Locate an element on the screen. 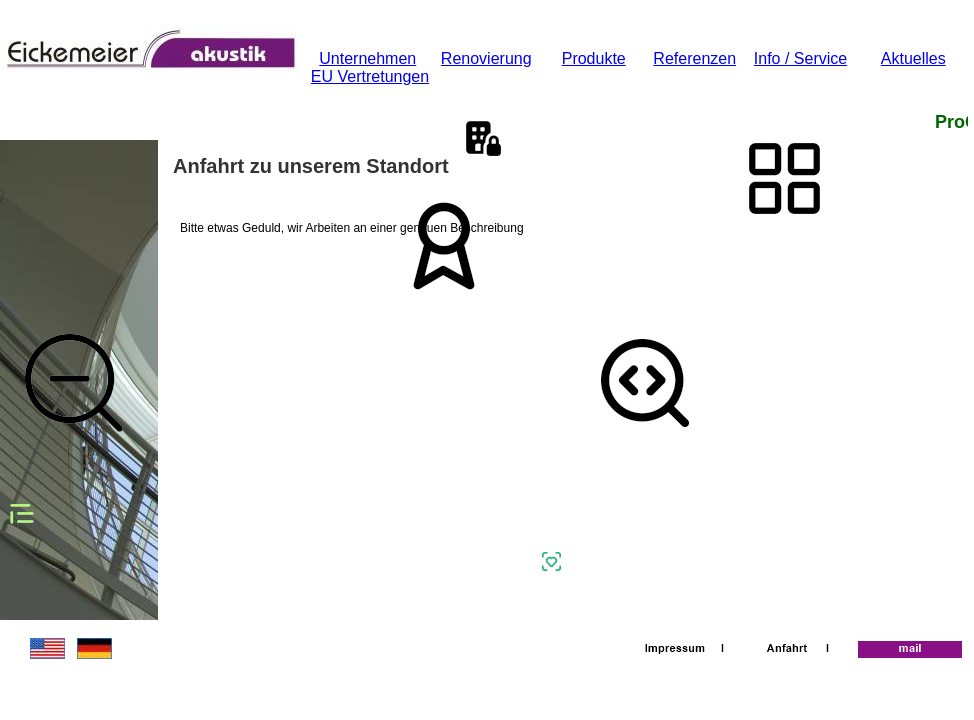 This screenshot has height=720, width=974. scan or detect health vitals is located at coordinates (551, 561).